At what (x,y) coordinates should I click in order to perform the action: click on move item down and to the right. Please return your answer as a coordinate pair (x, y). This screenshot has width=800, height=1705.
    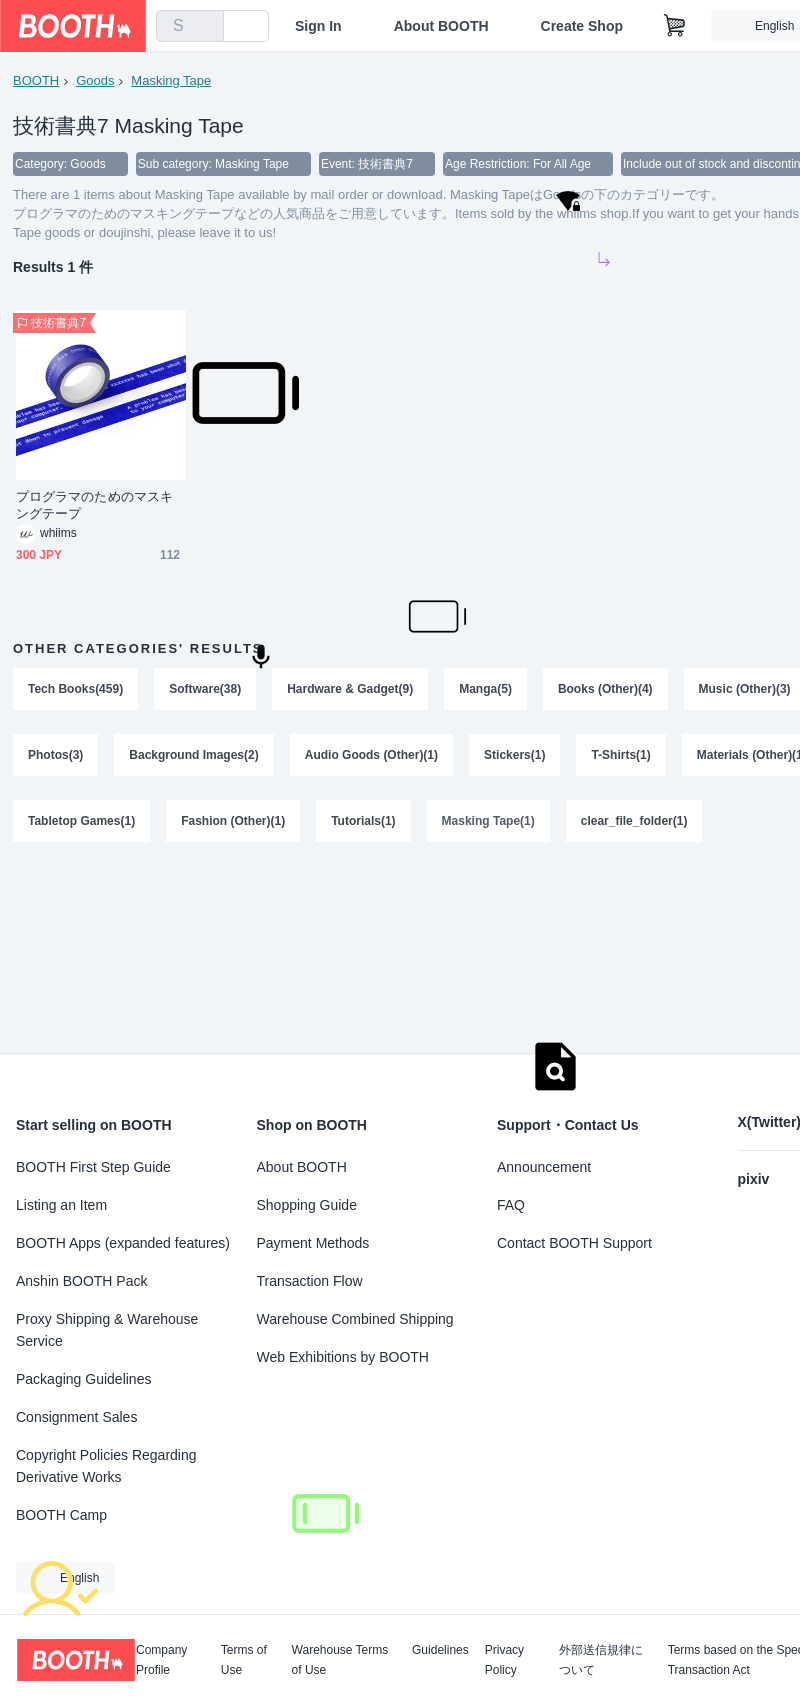
    Looking at the image, I should click on (603, 259).